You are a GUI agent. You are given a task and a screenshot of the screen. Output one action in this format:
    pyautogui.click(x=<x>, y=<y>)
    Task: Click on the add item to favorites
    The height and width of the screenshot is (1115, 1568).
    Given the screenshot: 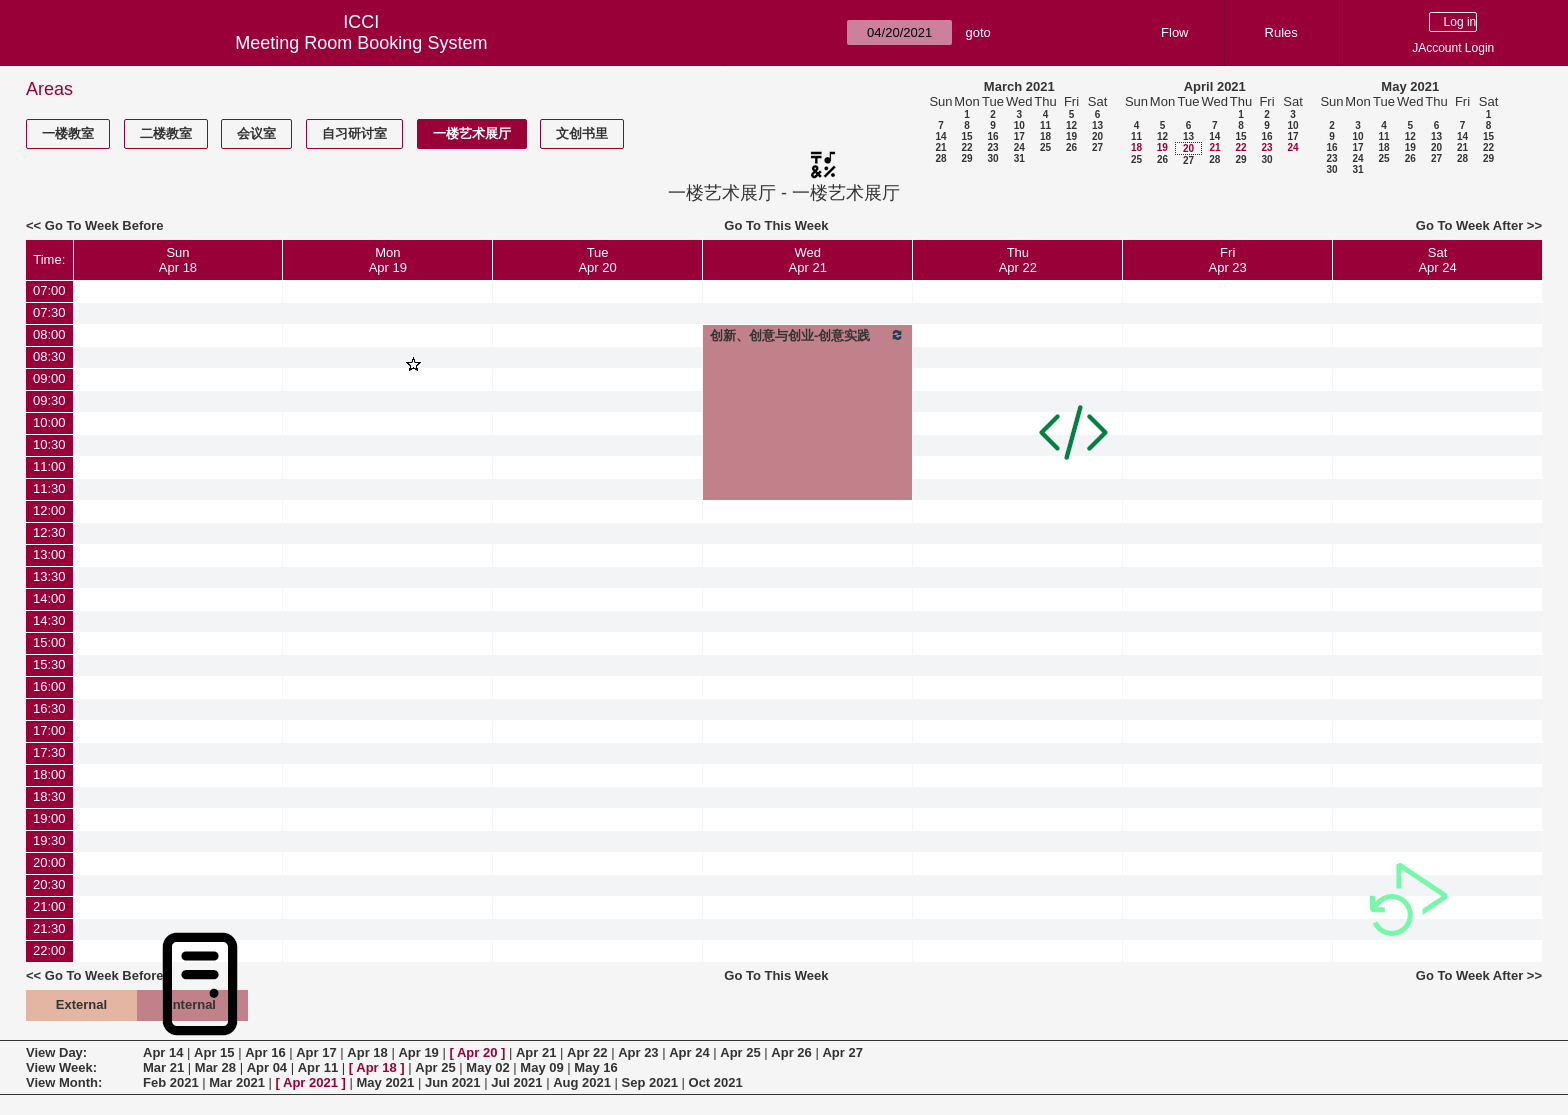 What is the action you would take?
    pyautogui.click(x=413, y=364)
    